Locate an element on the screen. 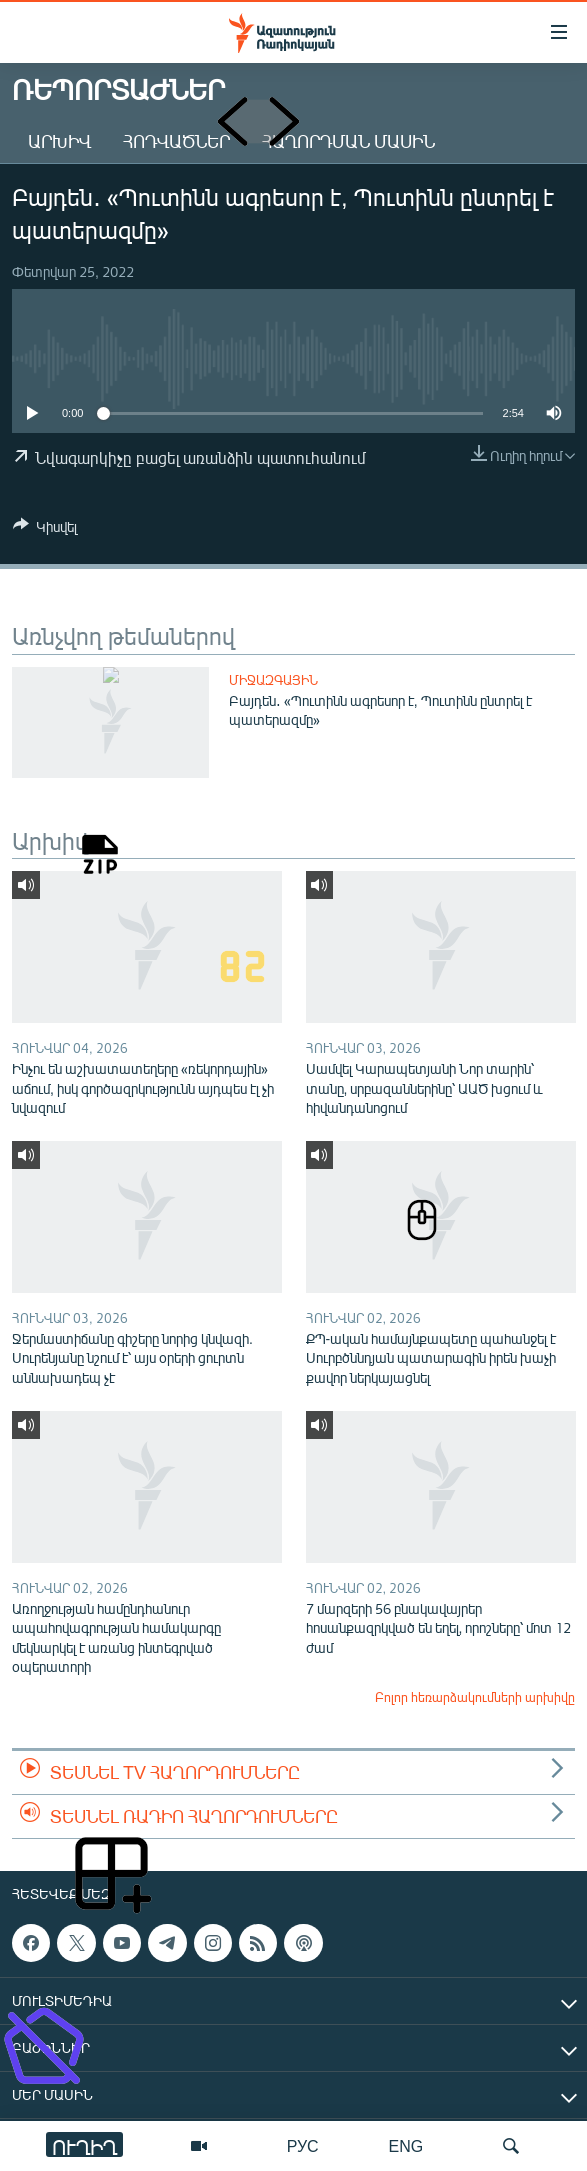 This screenshot has height=2171, width=587. open or view a compressed zip file is located at coordinates (100, 856).